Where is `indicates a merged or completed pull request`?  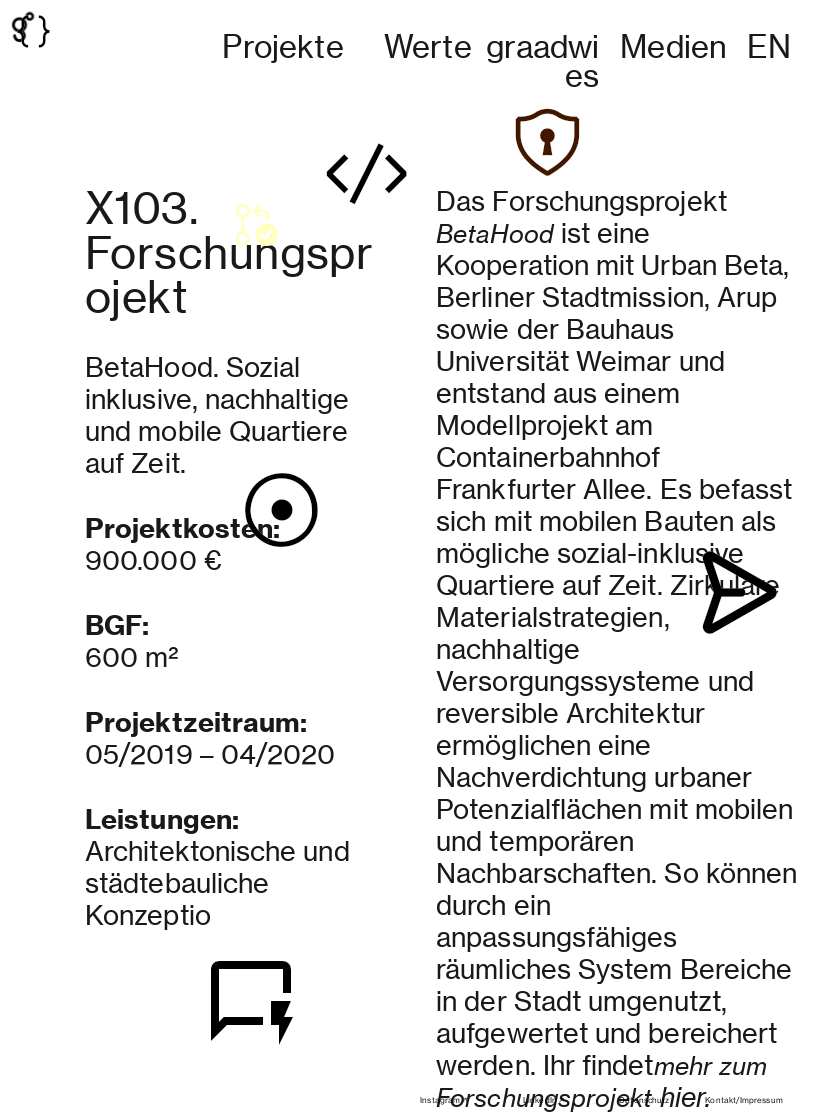 indicates a merged or completed pull request is located at coordinates (255, 223).